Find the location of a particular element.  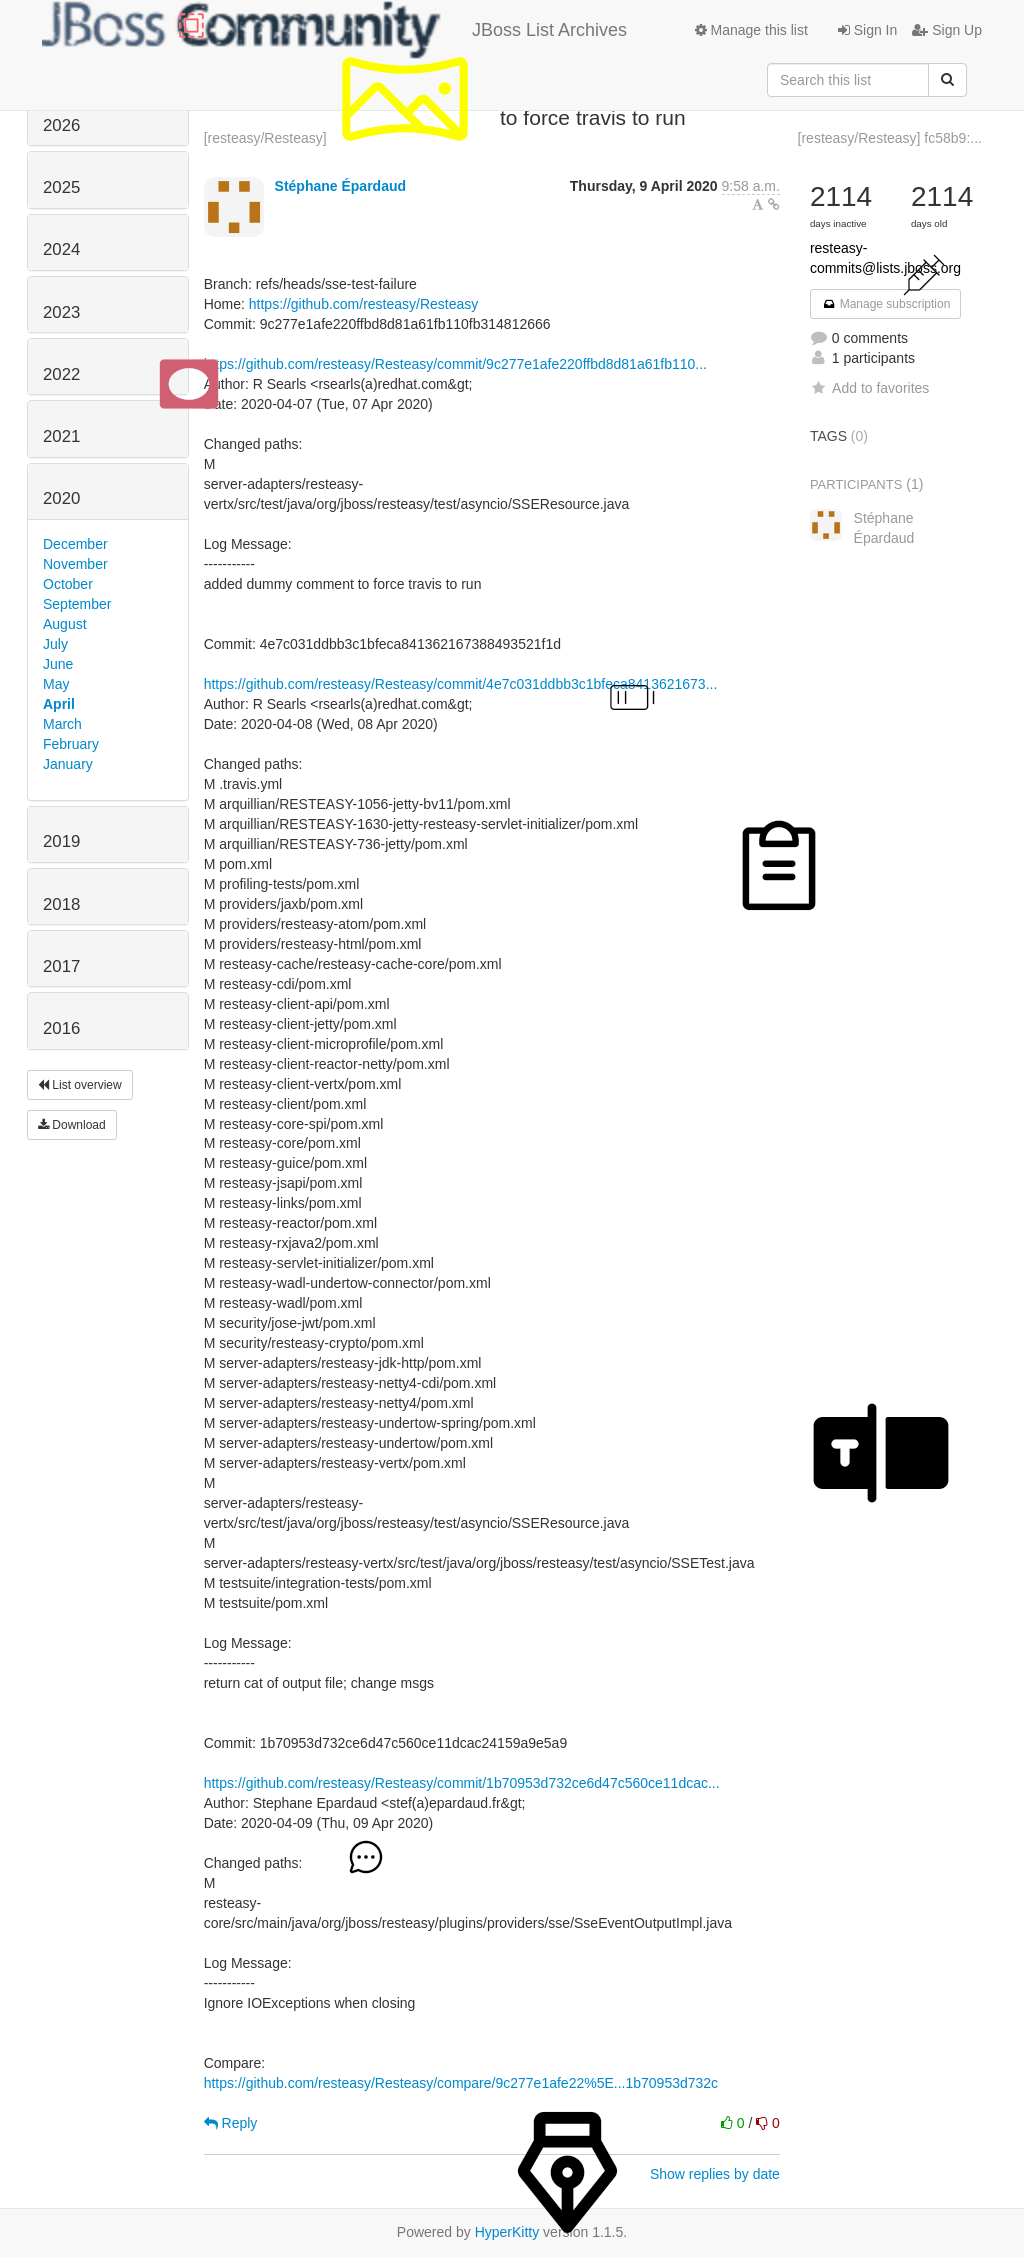

view panorama photos is located at coordinates (405, 99).